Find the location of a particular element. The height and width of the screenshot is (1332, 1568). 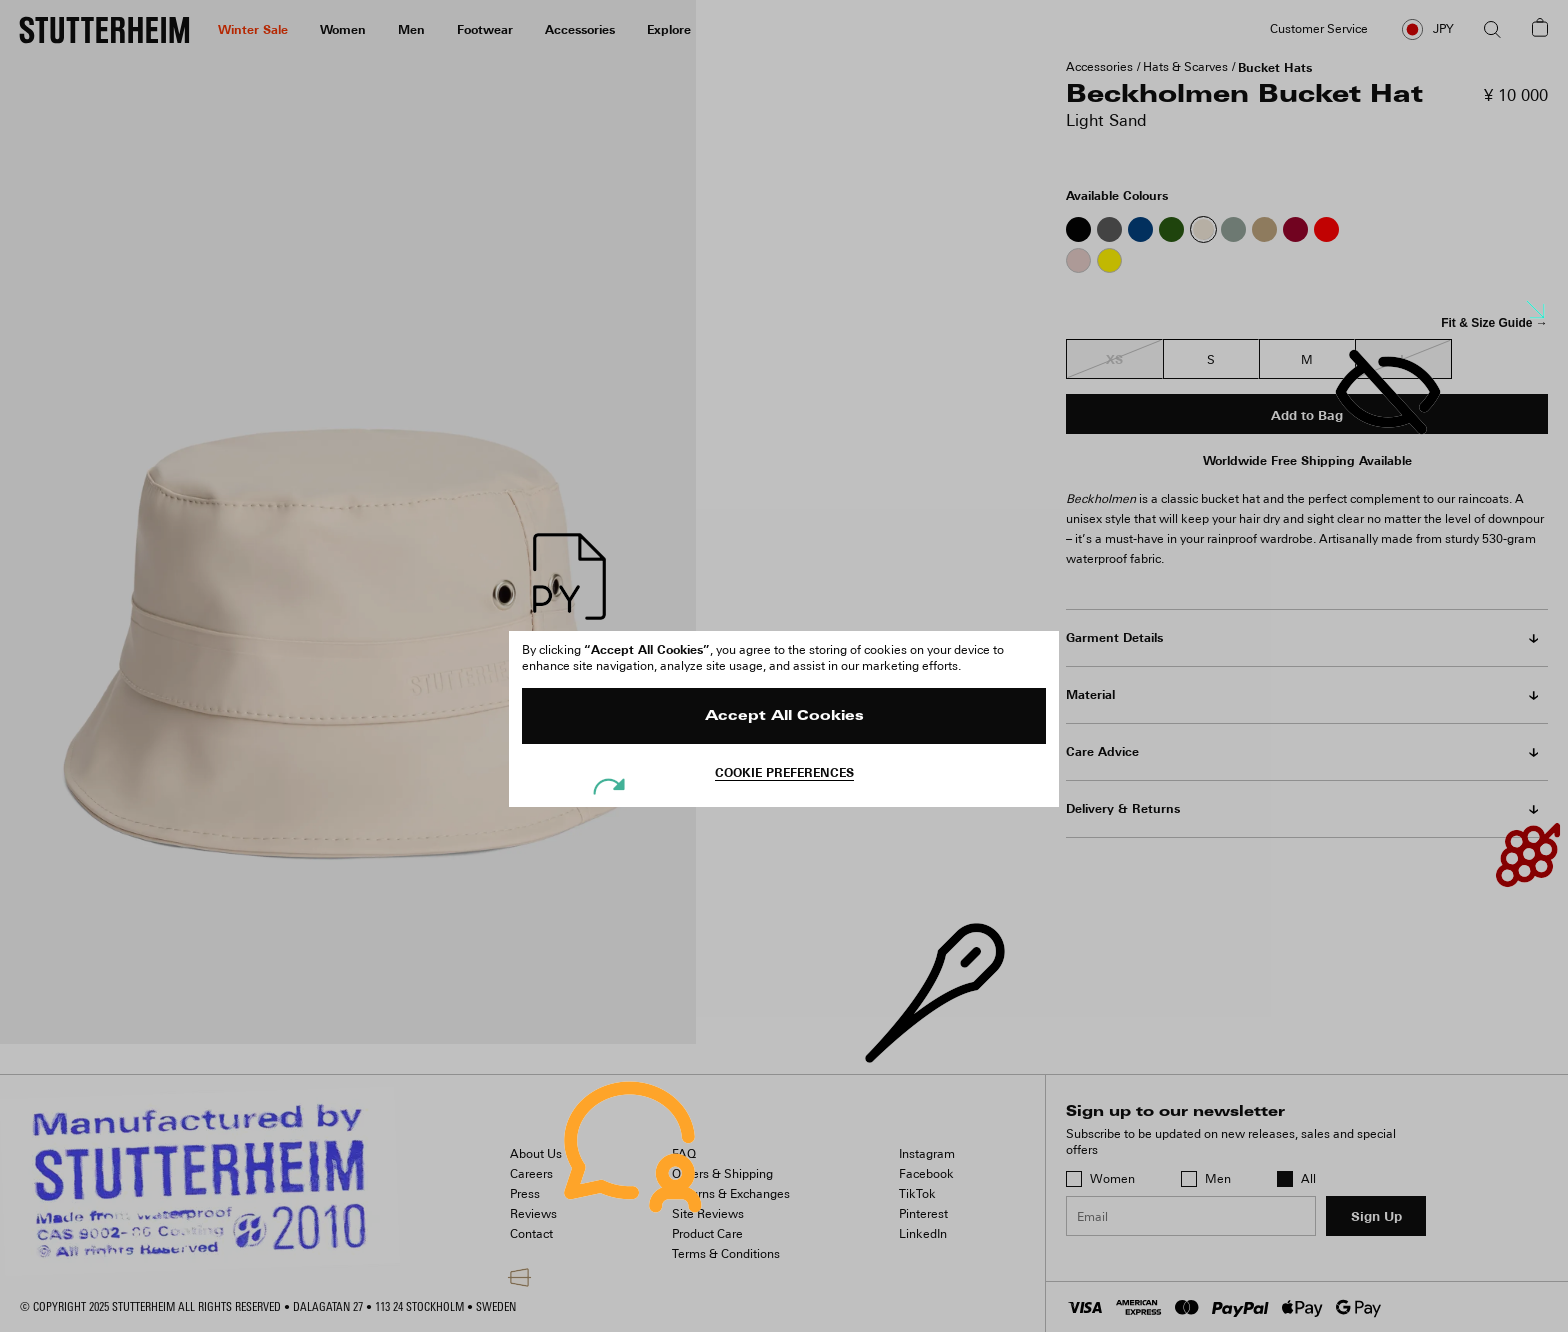

view conversation with a specific contact is located at coordinates (629, 1140).